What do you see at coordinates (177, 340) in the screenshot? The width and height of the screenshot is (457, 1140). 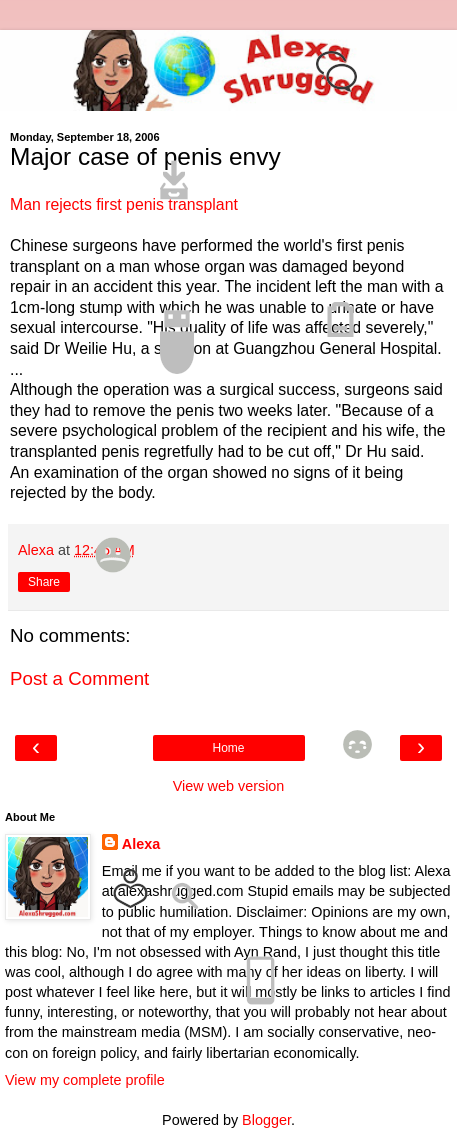 I see `removable storage device connected` at bounding box center [177, 340].